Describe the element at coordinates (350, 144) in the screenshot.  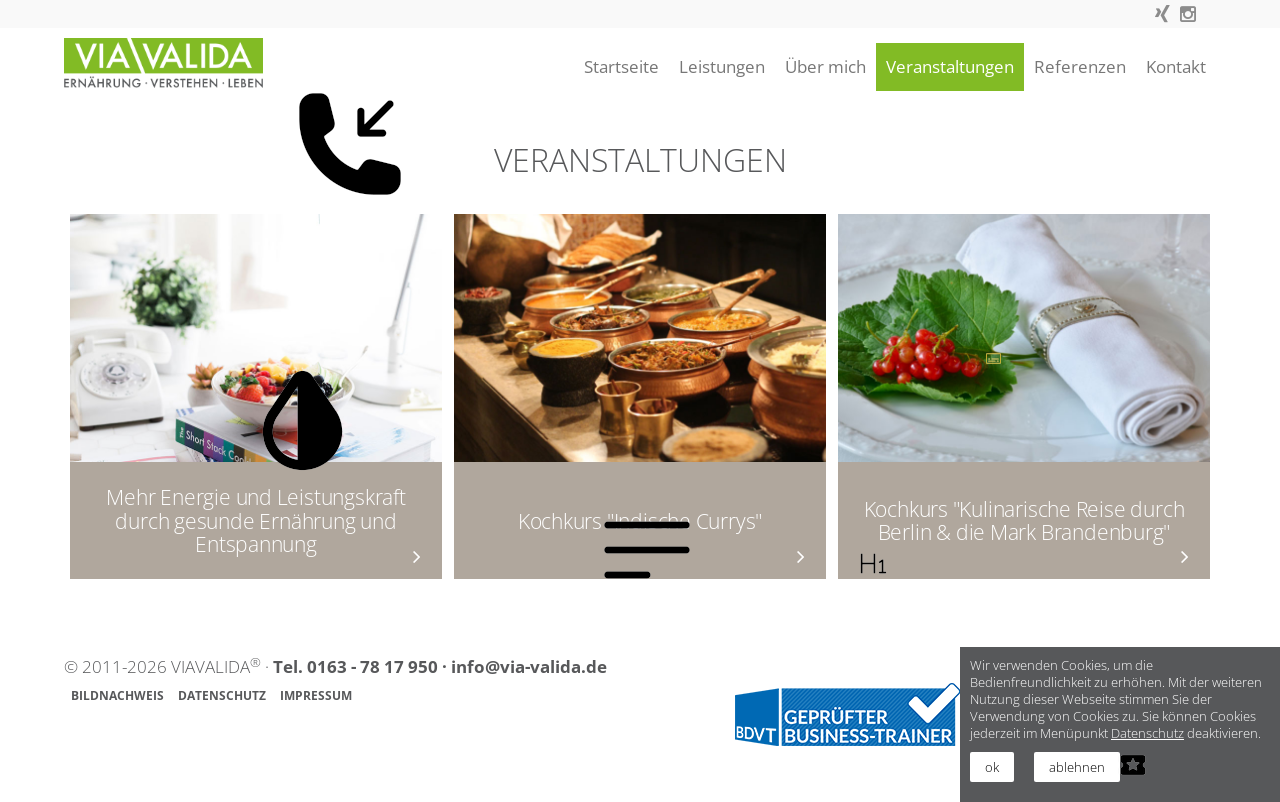
I see `incoming call notification` at that location.